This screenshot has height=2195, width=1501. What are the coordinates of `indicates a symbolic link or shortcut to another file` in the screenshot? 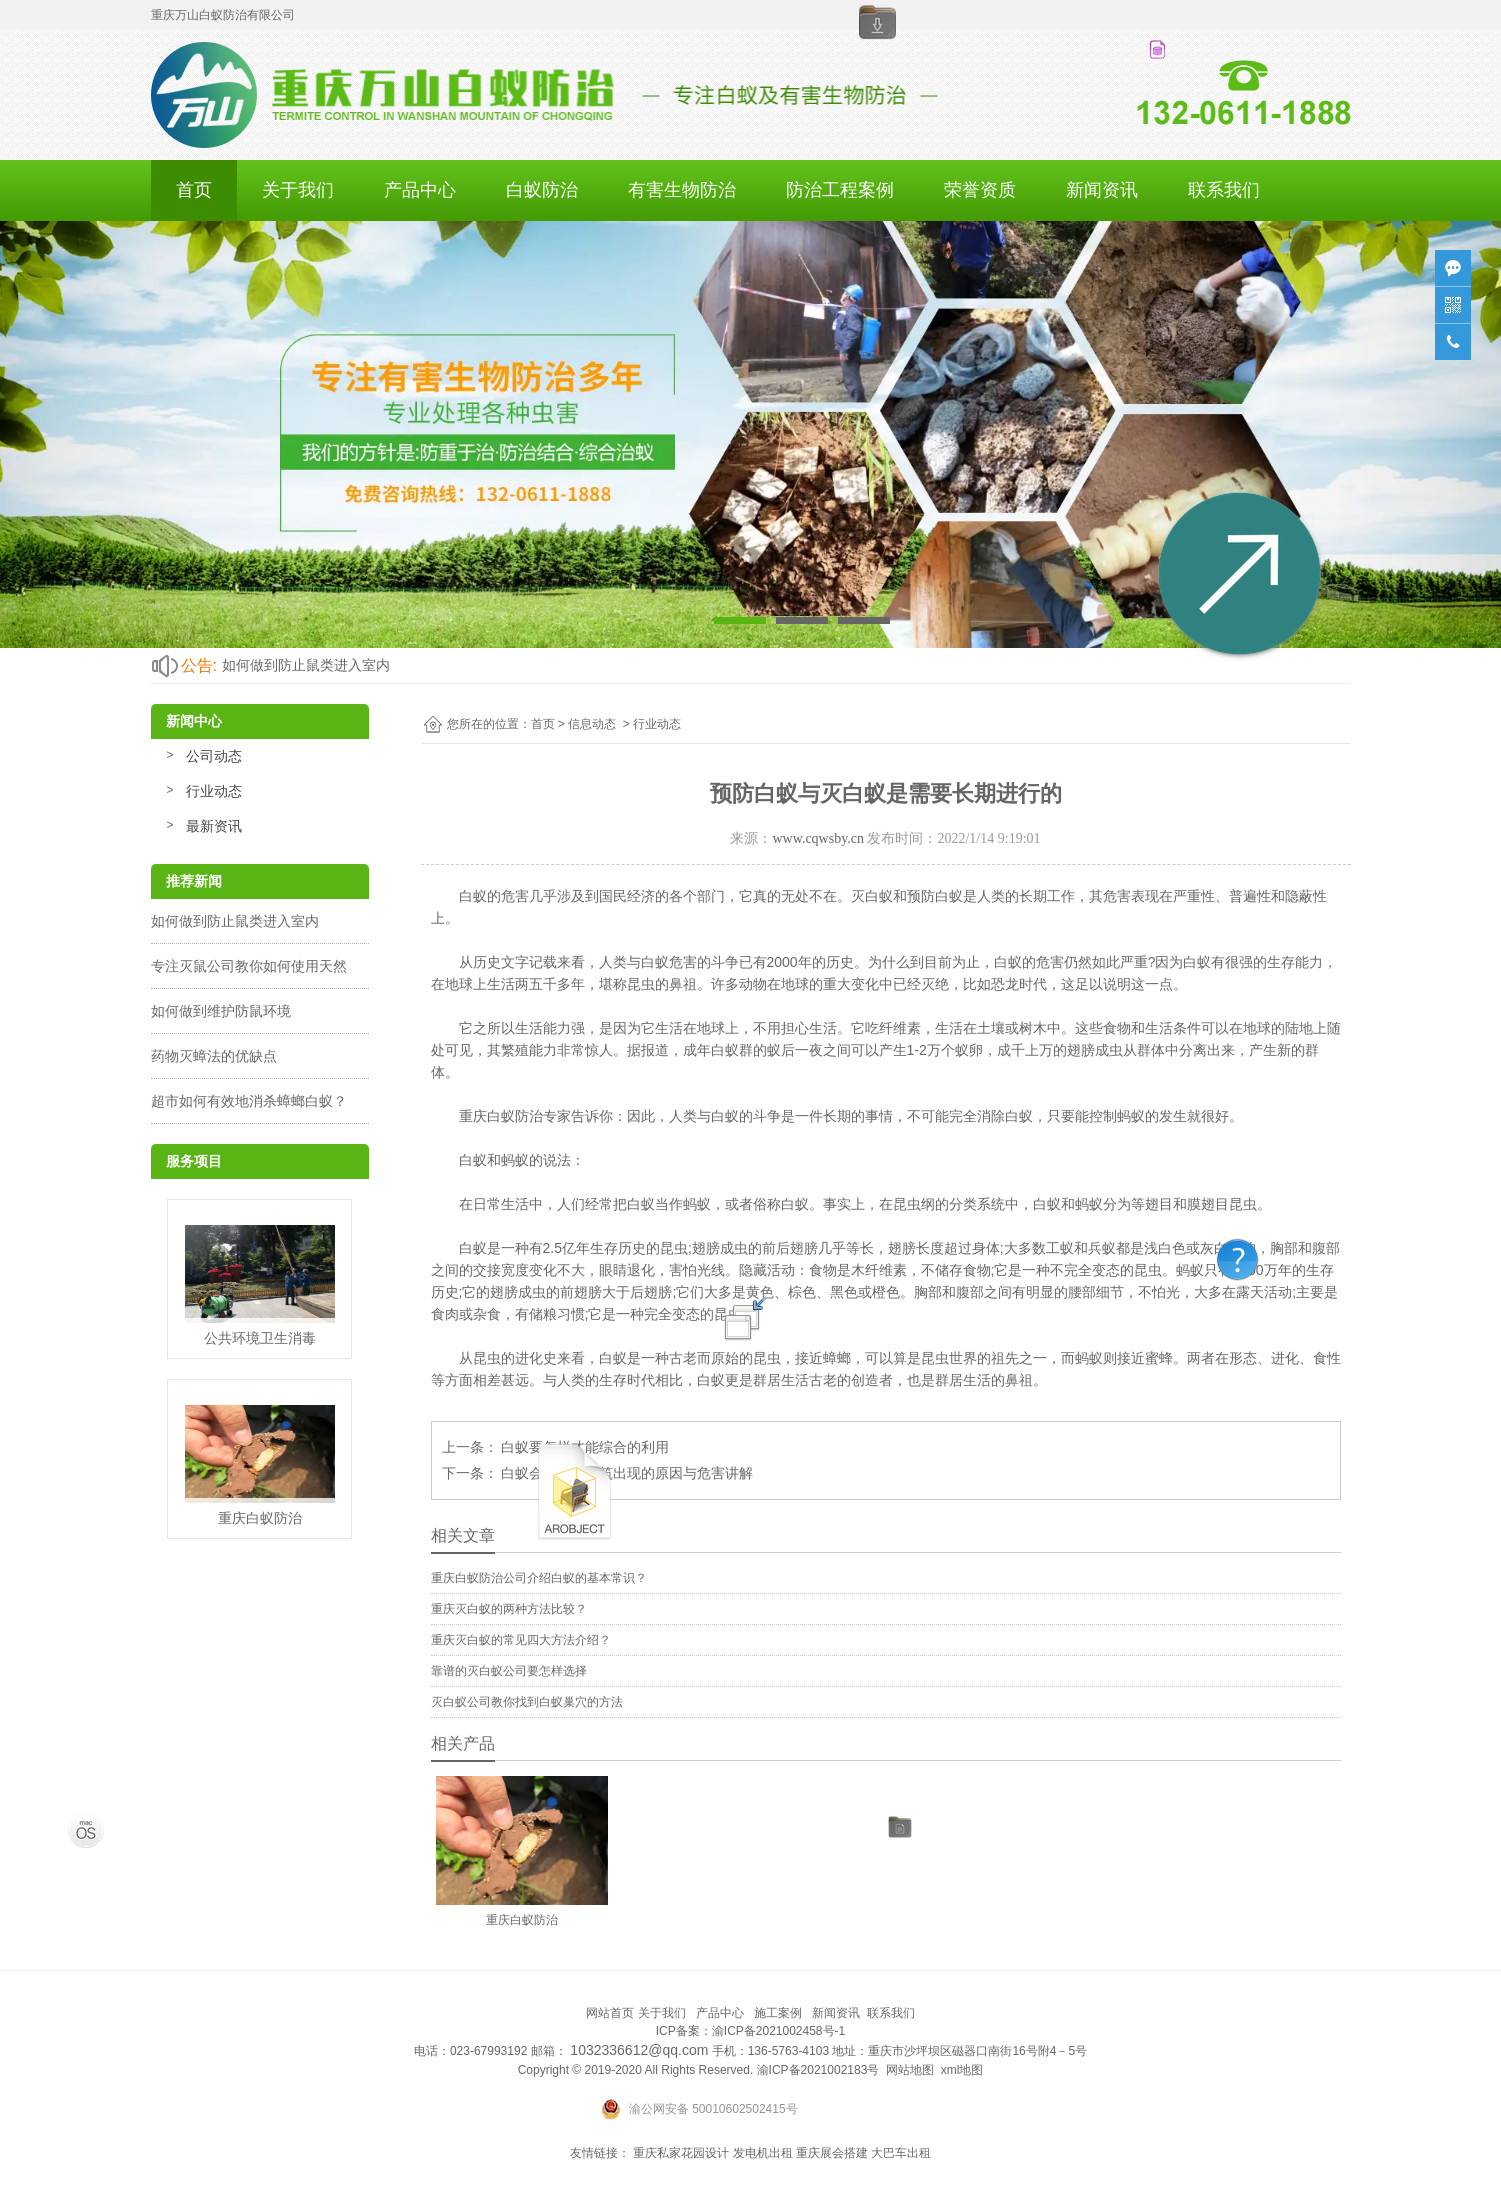 It's located at (1239, 573).